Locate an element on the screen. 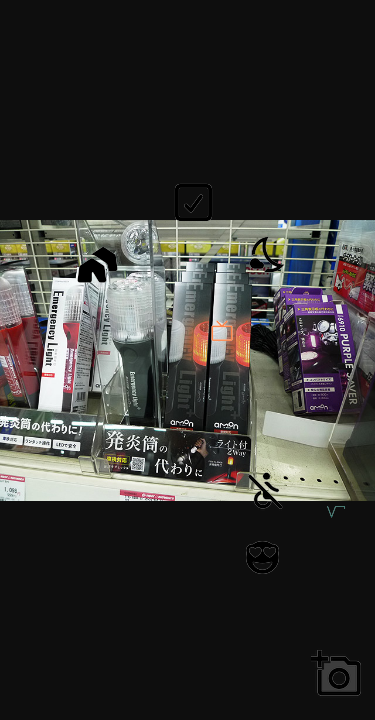 This screenshot has width=375, height=720. insert a square root symbol is located at coordinates (335, 510).